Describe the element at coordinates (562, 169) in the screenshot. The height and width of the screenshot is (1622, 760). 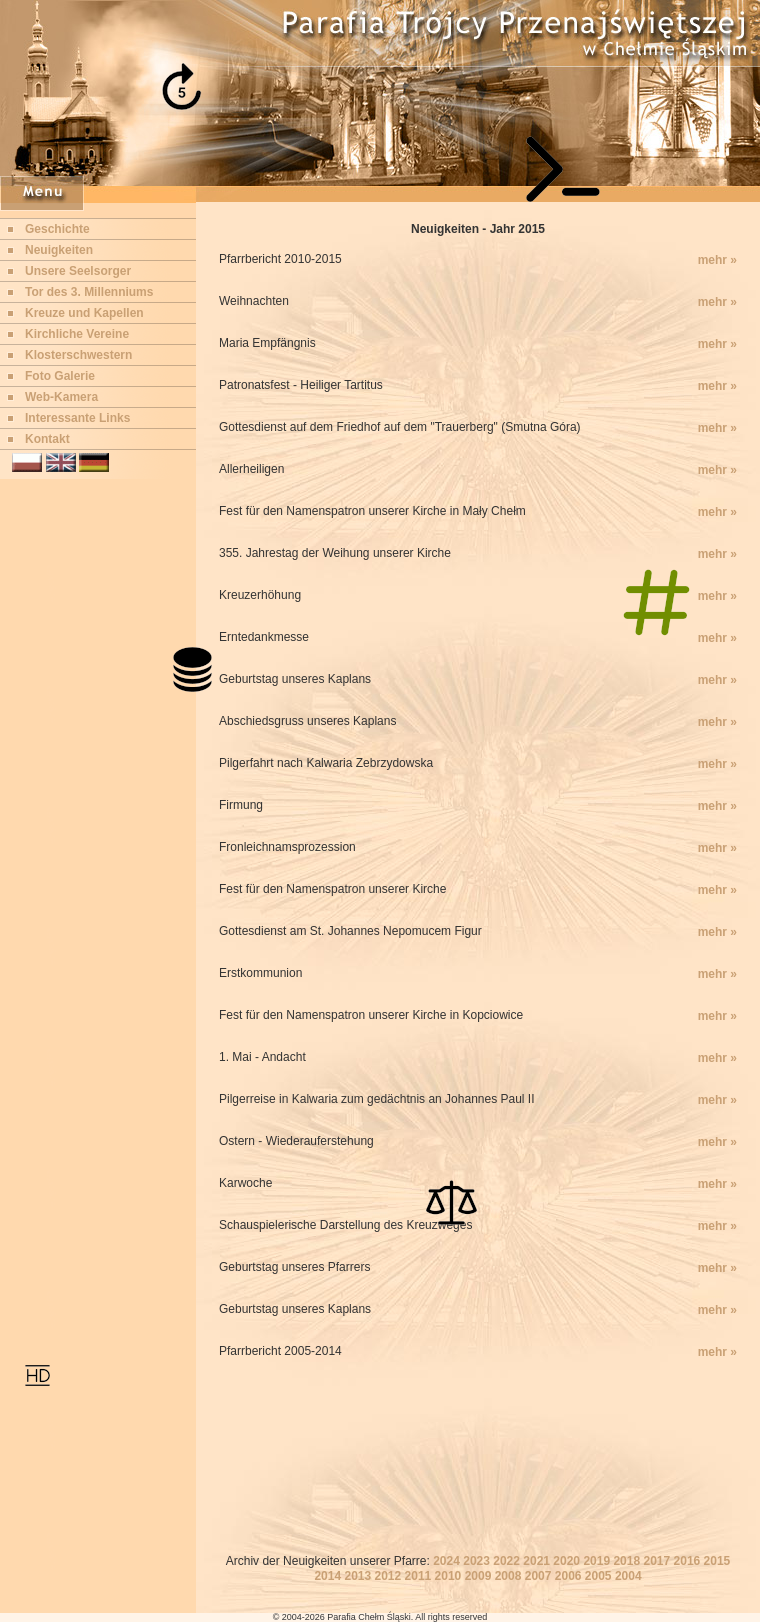
I see `open command palette` at that location.